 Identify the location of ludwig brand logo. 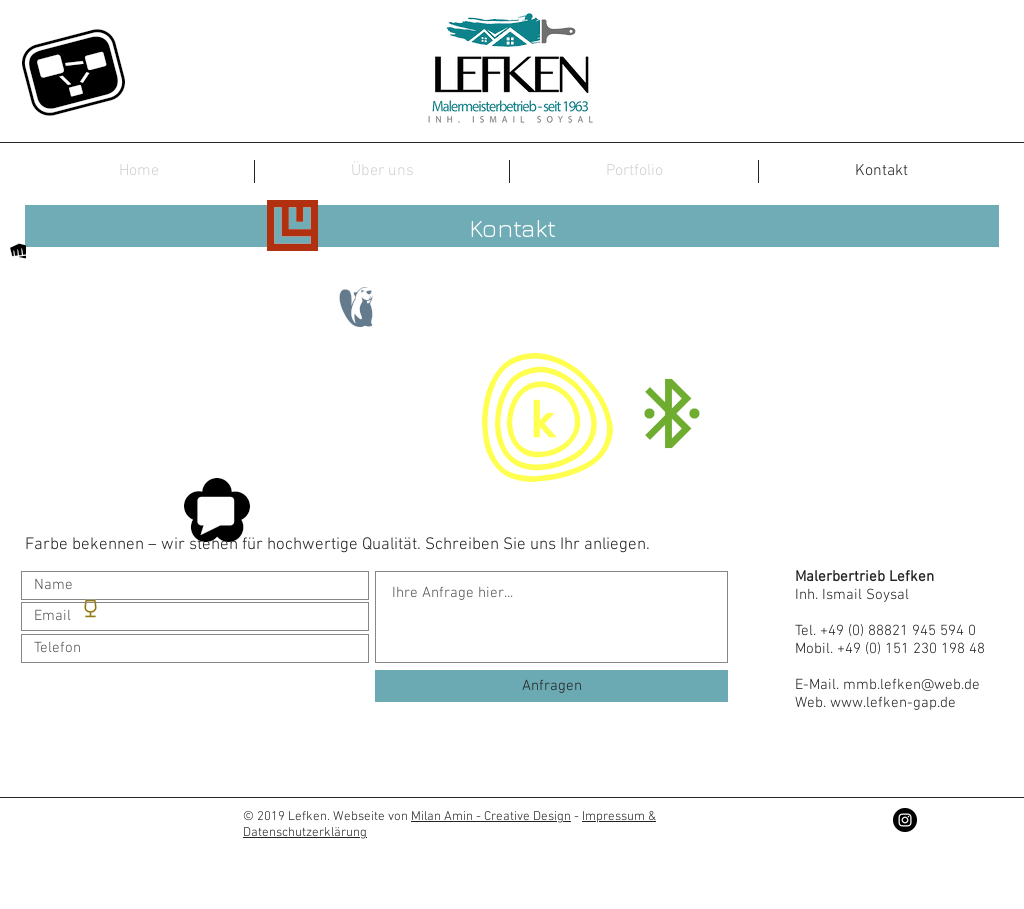
(292, 225).